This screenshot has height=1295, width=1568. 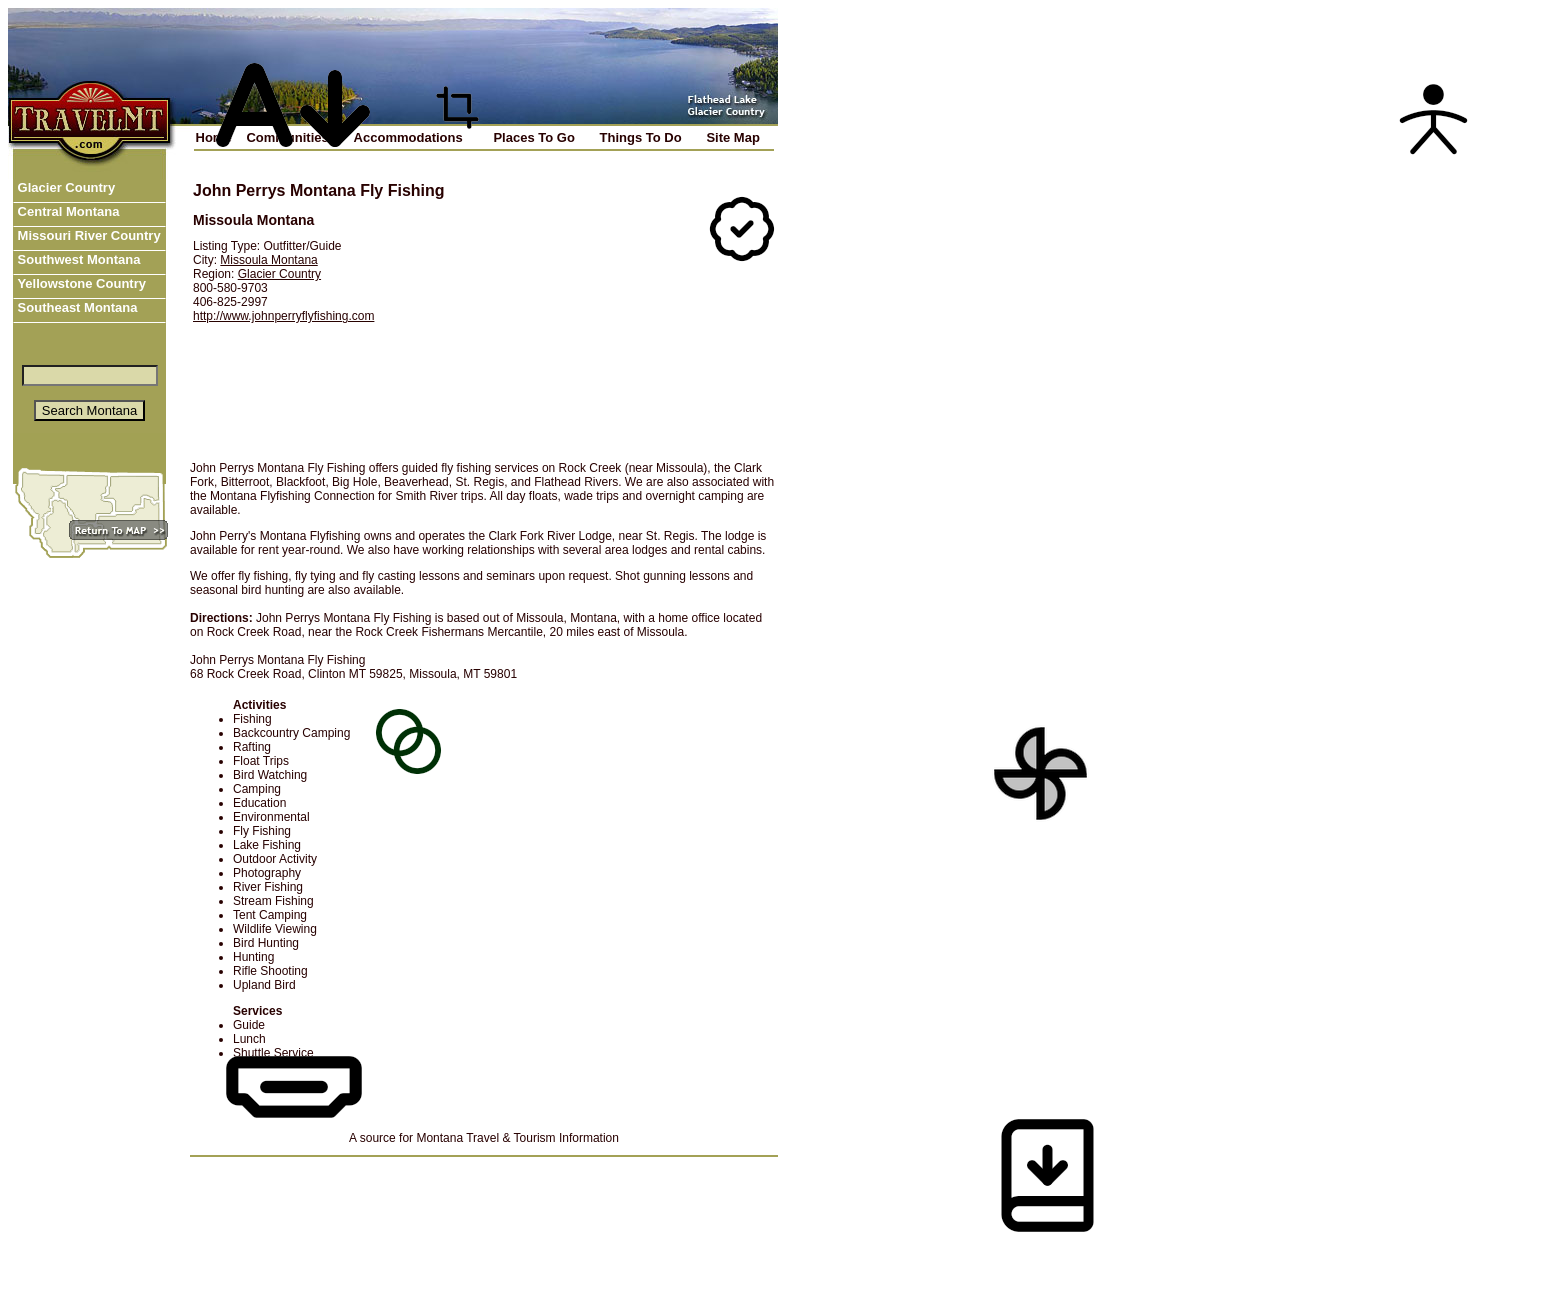 I want to click on hdmi port connection status, so click(x=294, y=1087).